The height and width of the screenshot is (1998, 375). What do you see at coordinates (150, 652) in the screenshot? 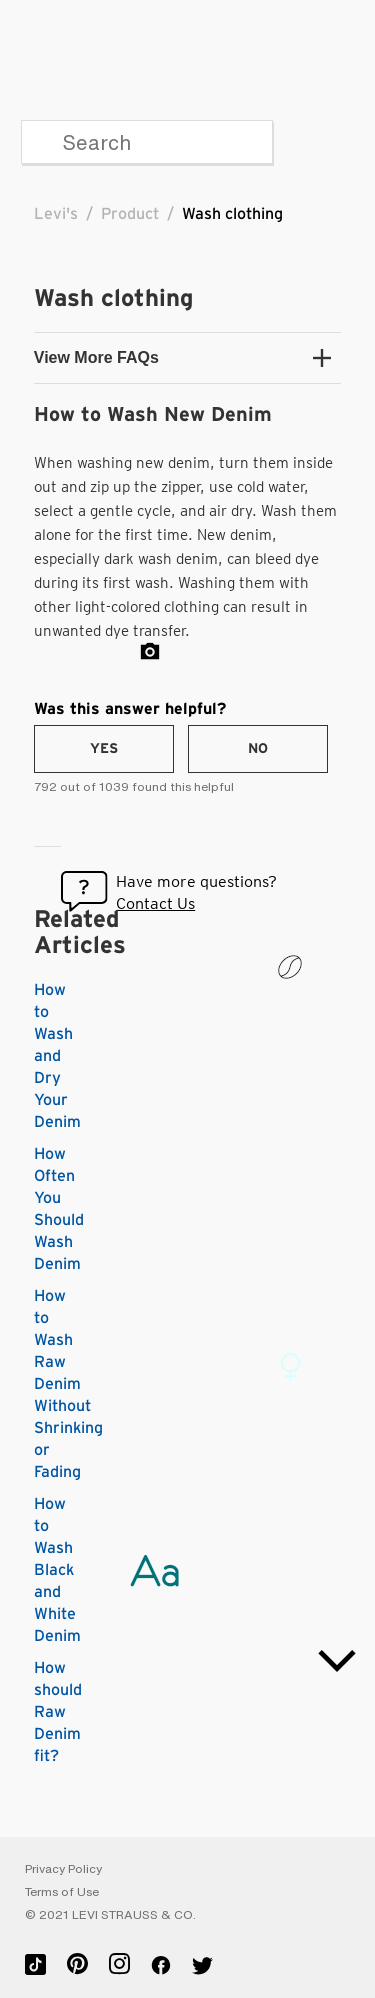
I see `take a photo` at bounding box center [150, 652].